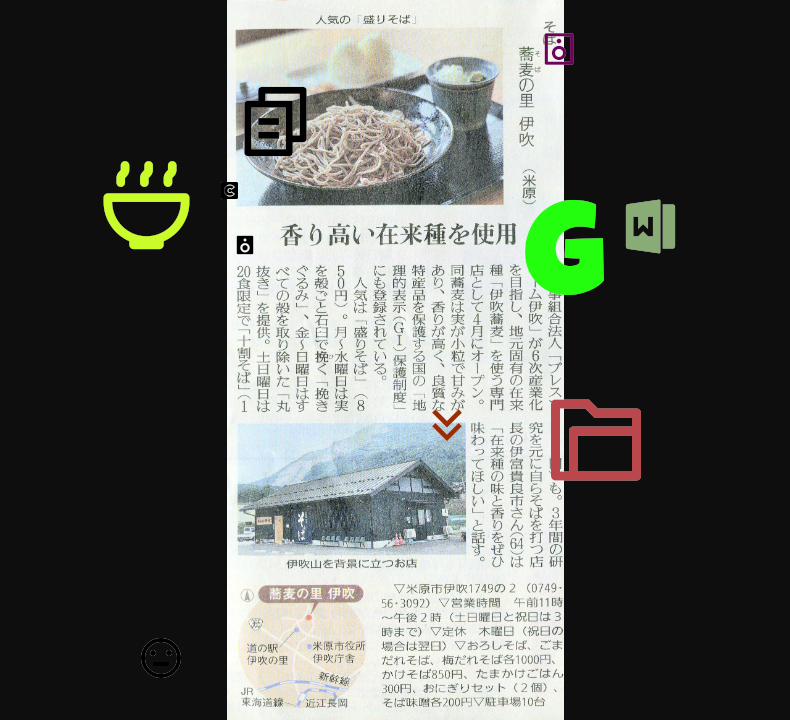  I want to click on cheerio library logo, so click(229, 190).